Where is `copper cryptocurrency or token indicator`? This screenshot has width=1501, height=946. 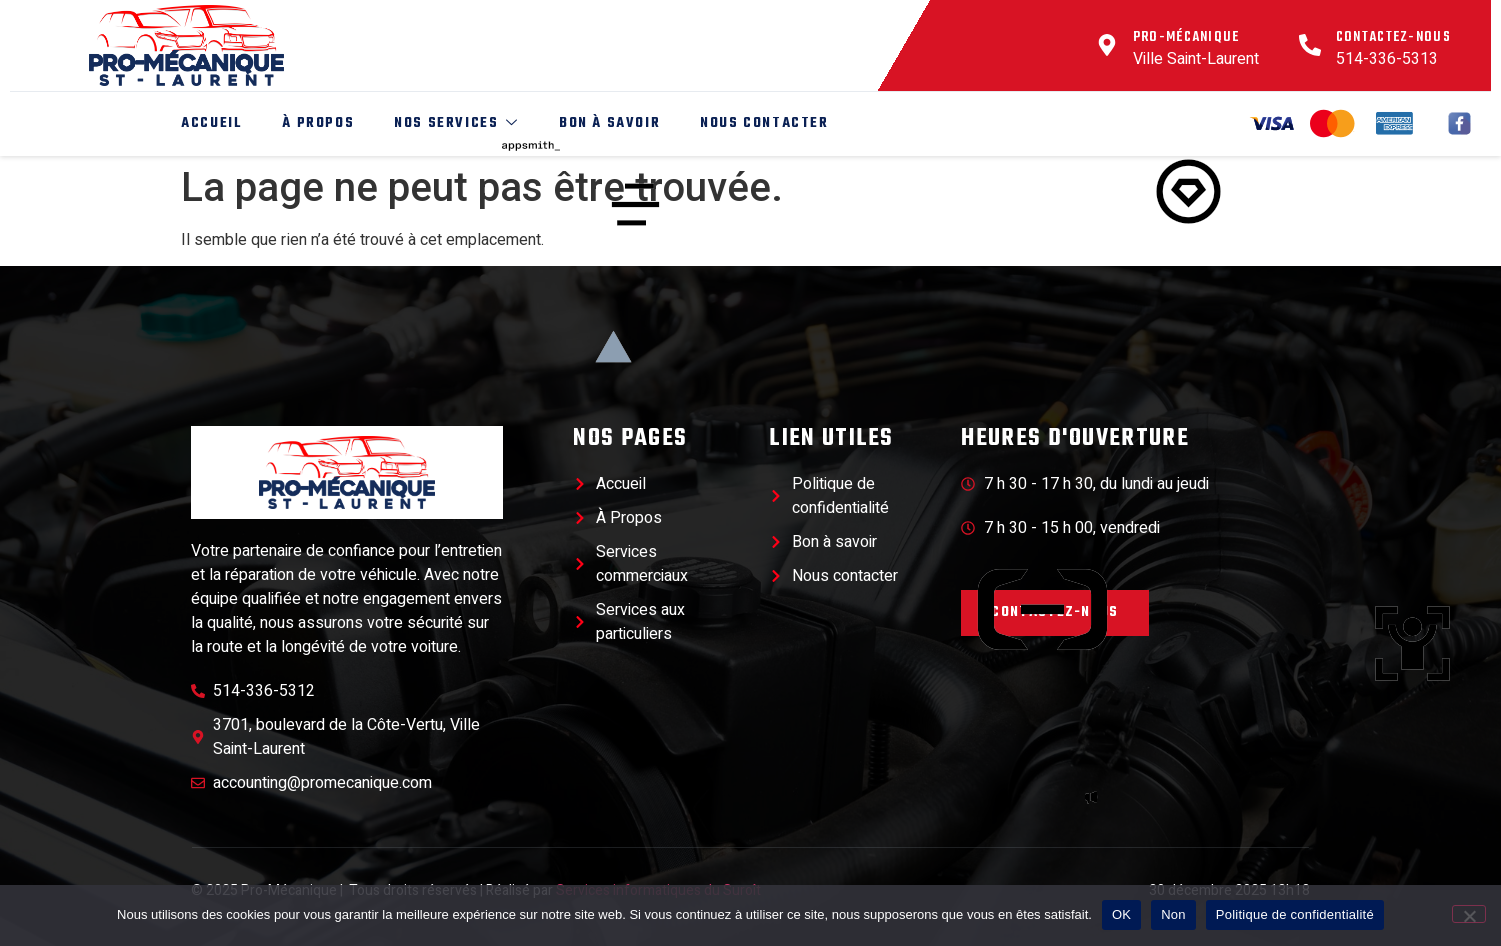 copper cryptocurrency or token indicator is located at coordinates (1188, 191).